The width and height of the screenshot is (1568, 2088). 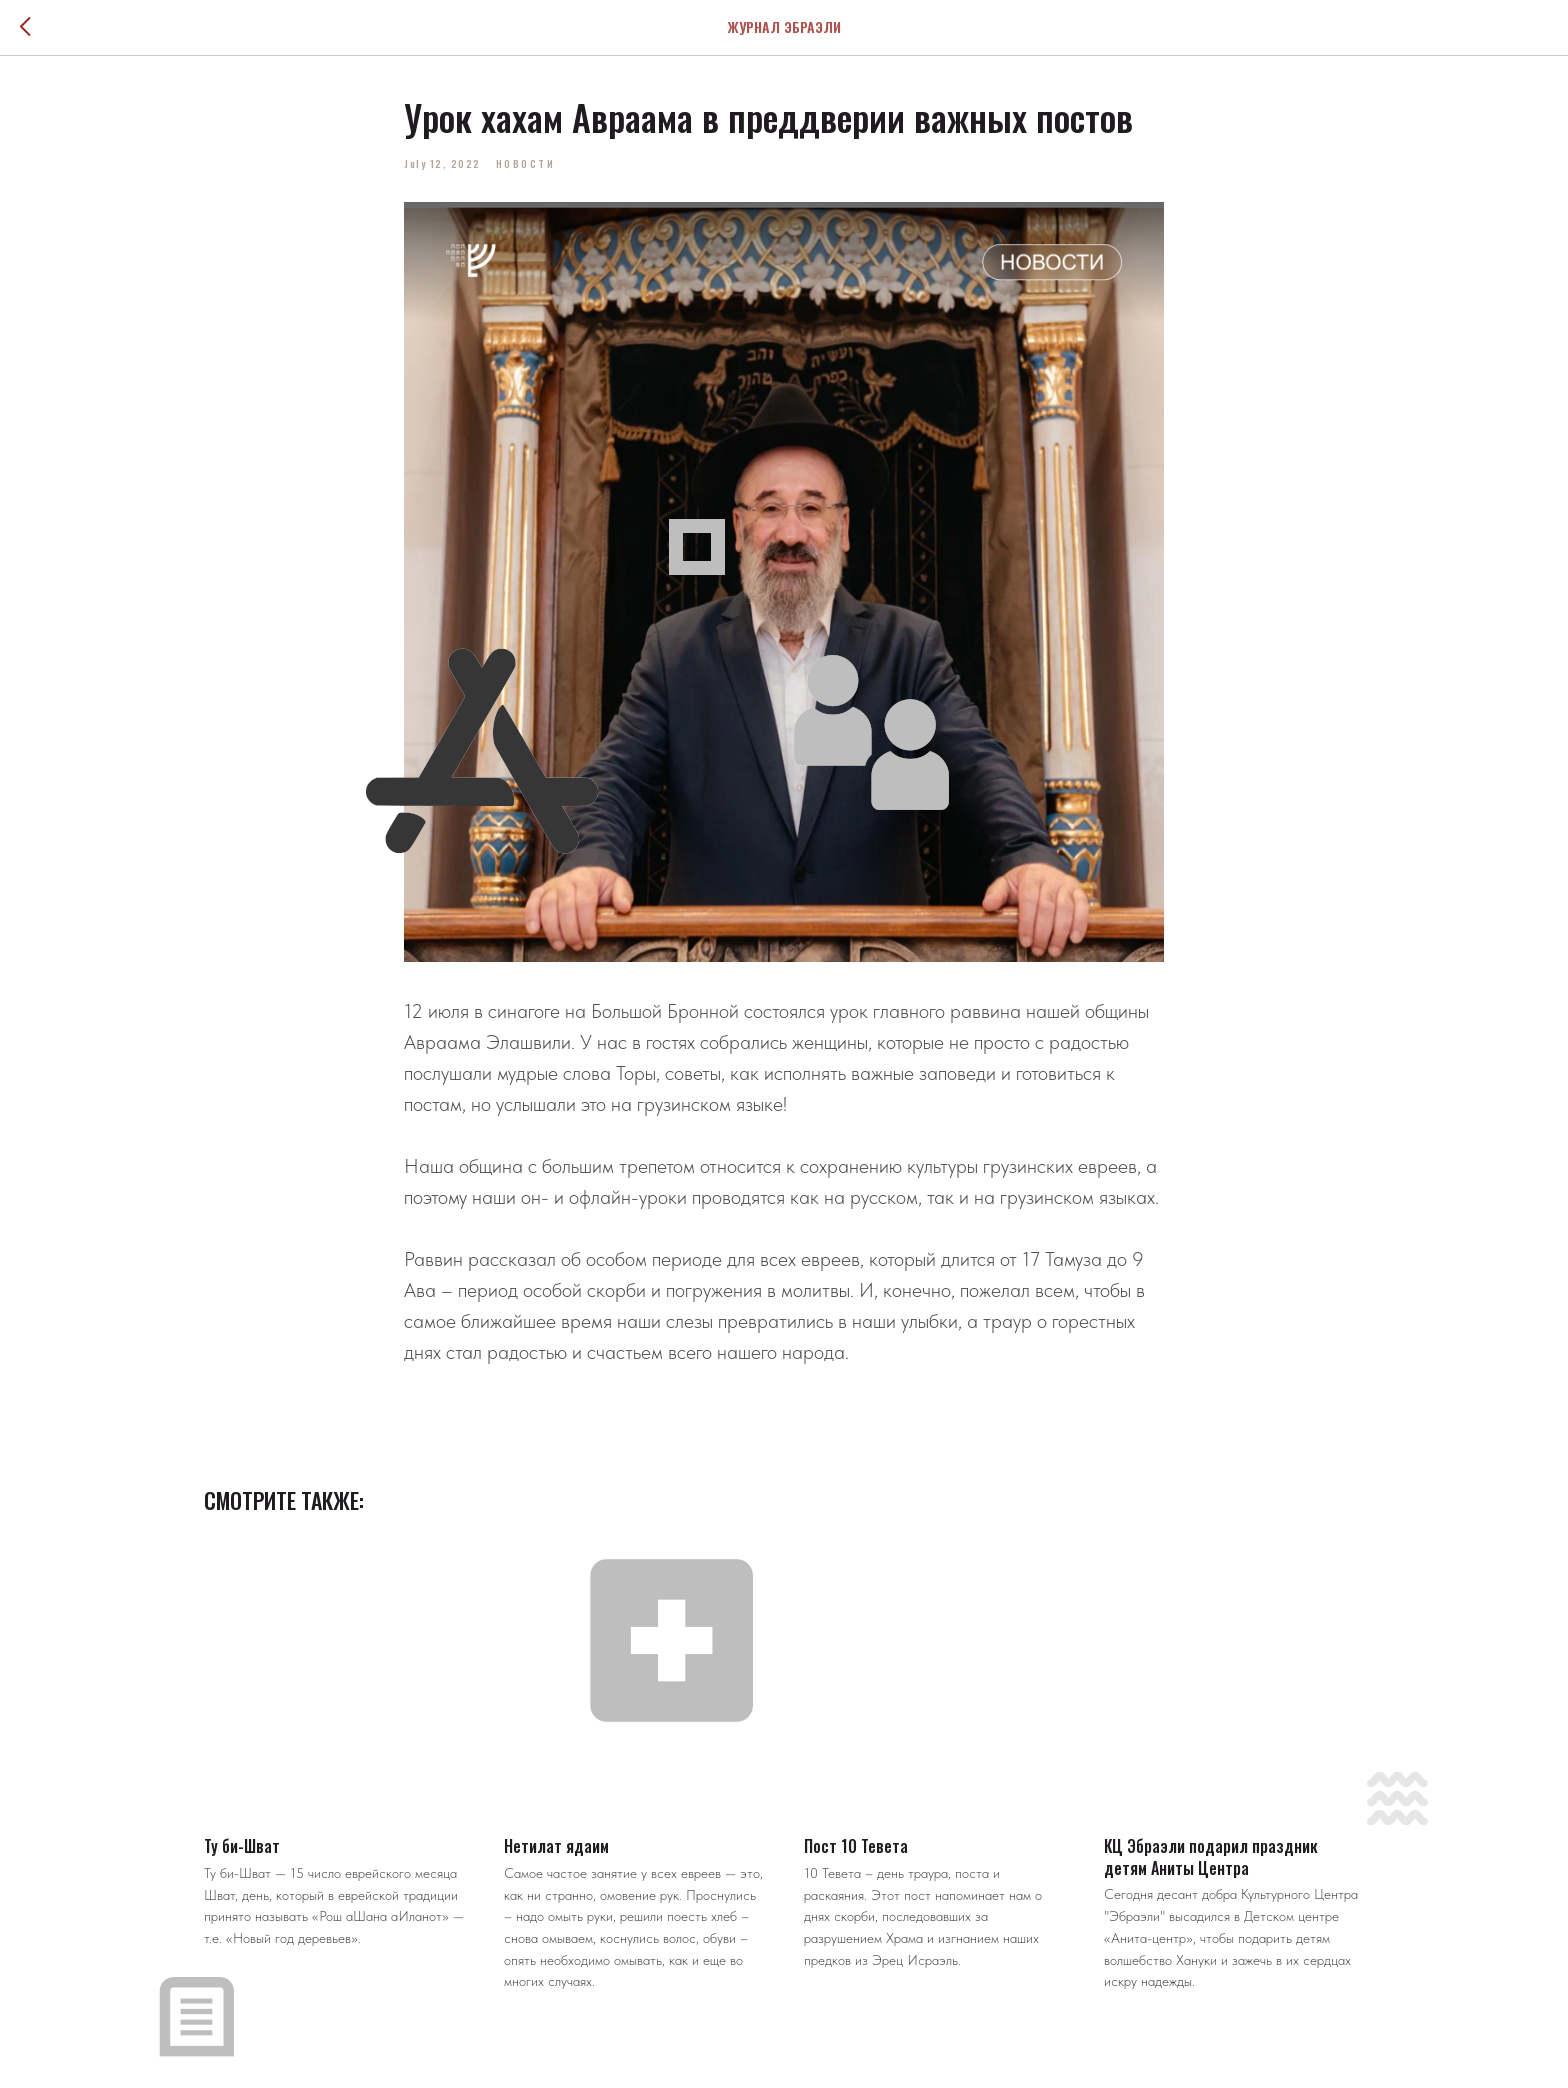 What do you see at coordinates (697, 547) in the screenshot?
I see `maximize the current window to full screen` at bounding box center [697, 547].